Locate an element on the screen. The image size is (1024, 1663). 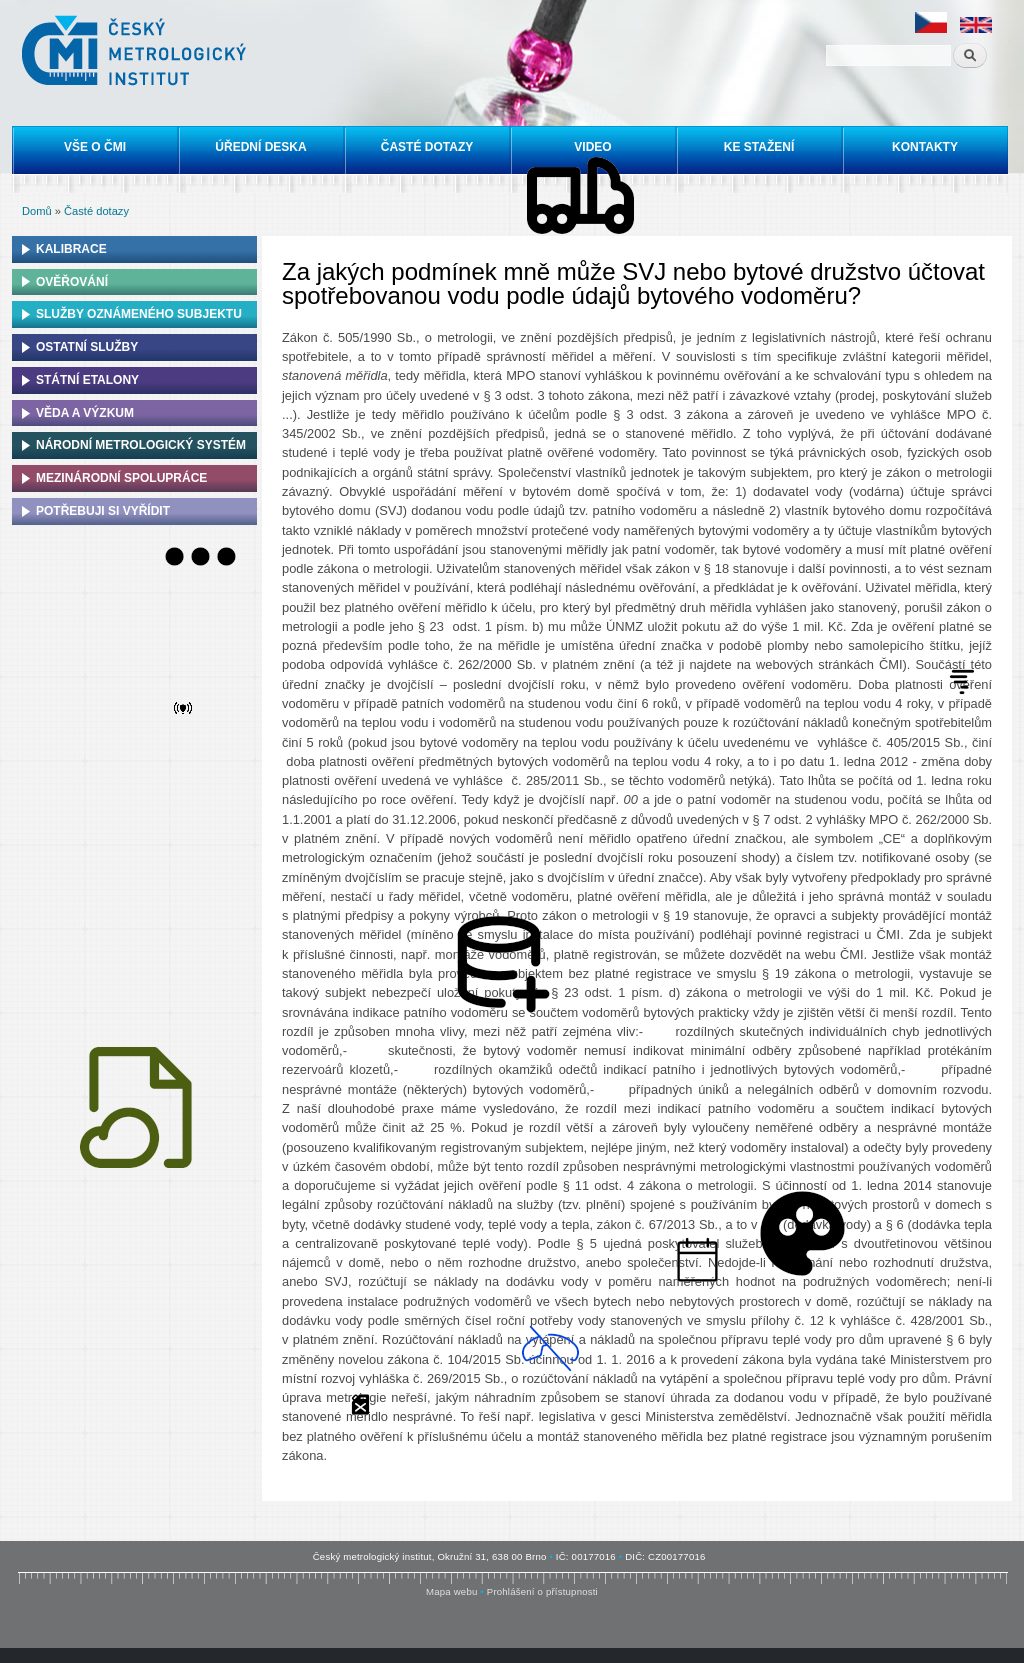
indicates fuel or gas station nearby is located at coordinates (360, 1404).